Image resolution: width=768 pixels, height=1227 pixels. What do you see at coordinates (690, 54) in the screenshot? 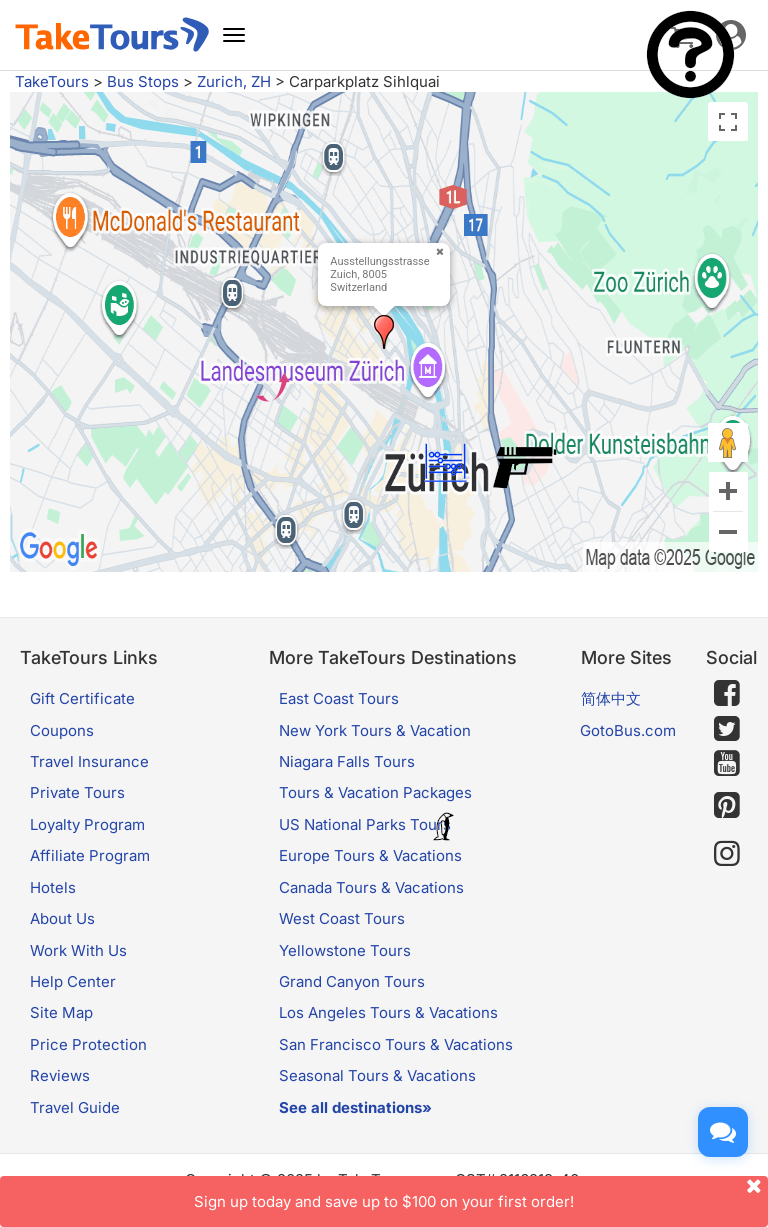
I see `access help or support documentation` at bounding box center [690, 54].